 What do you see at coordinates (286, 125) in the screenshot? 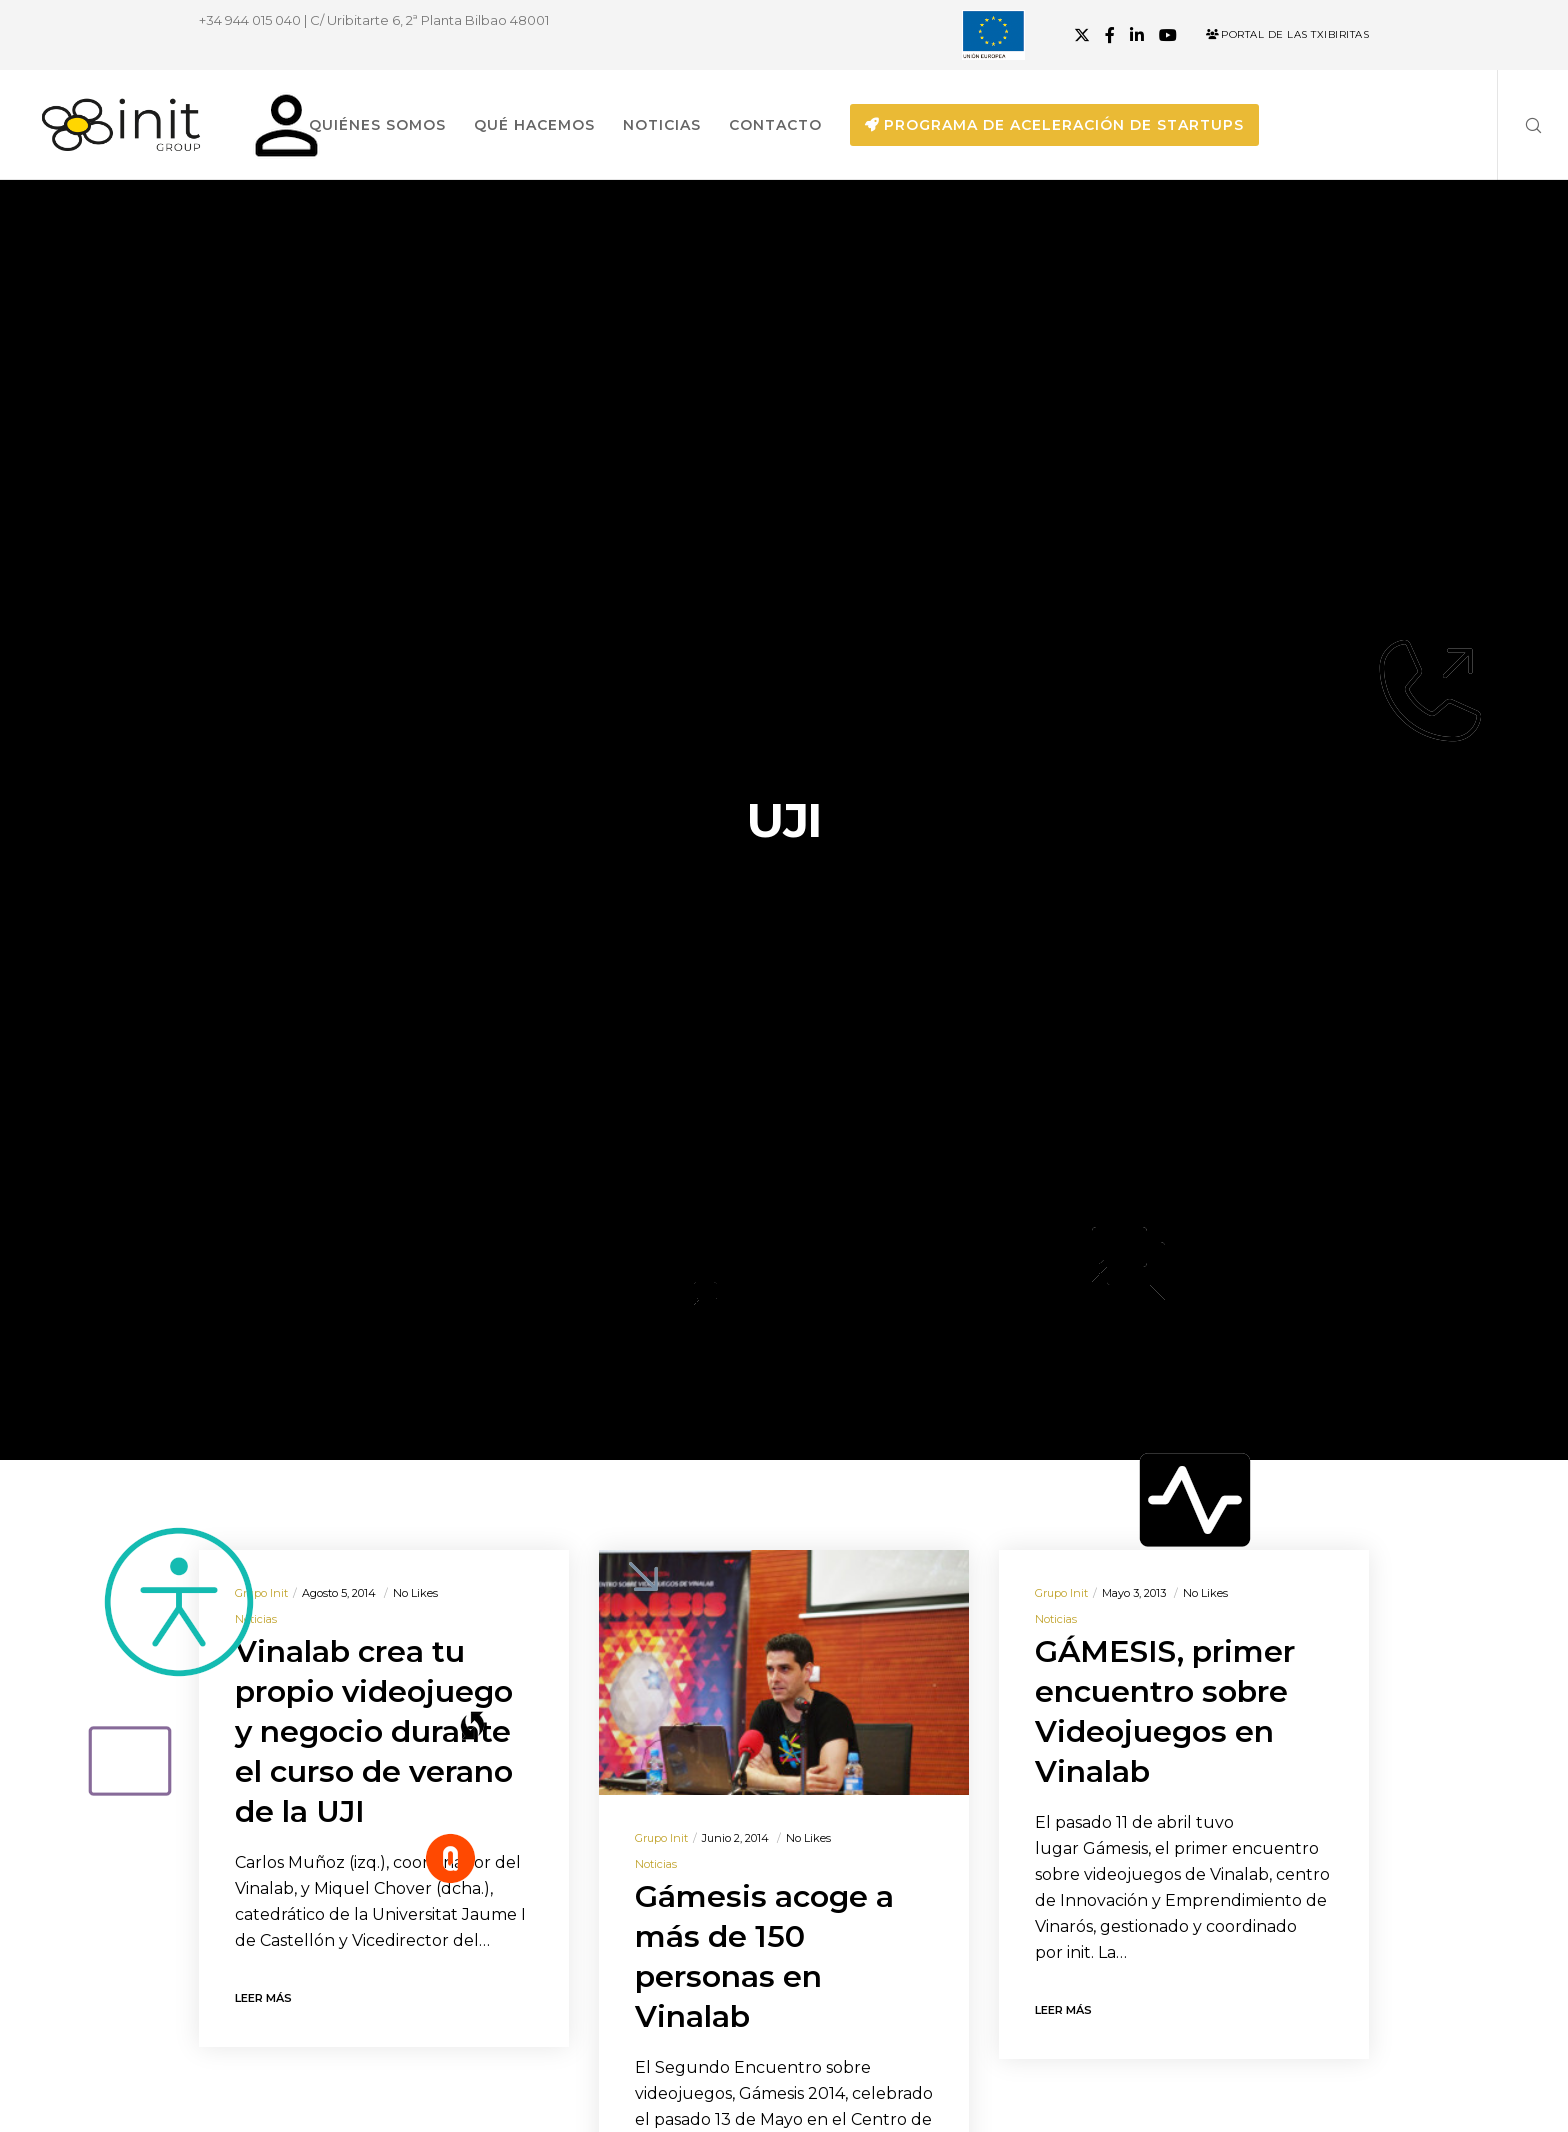
I see `view your profile` at bounding box center [286, 125].